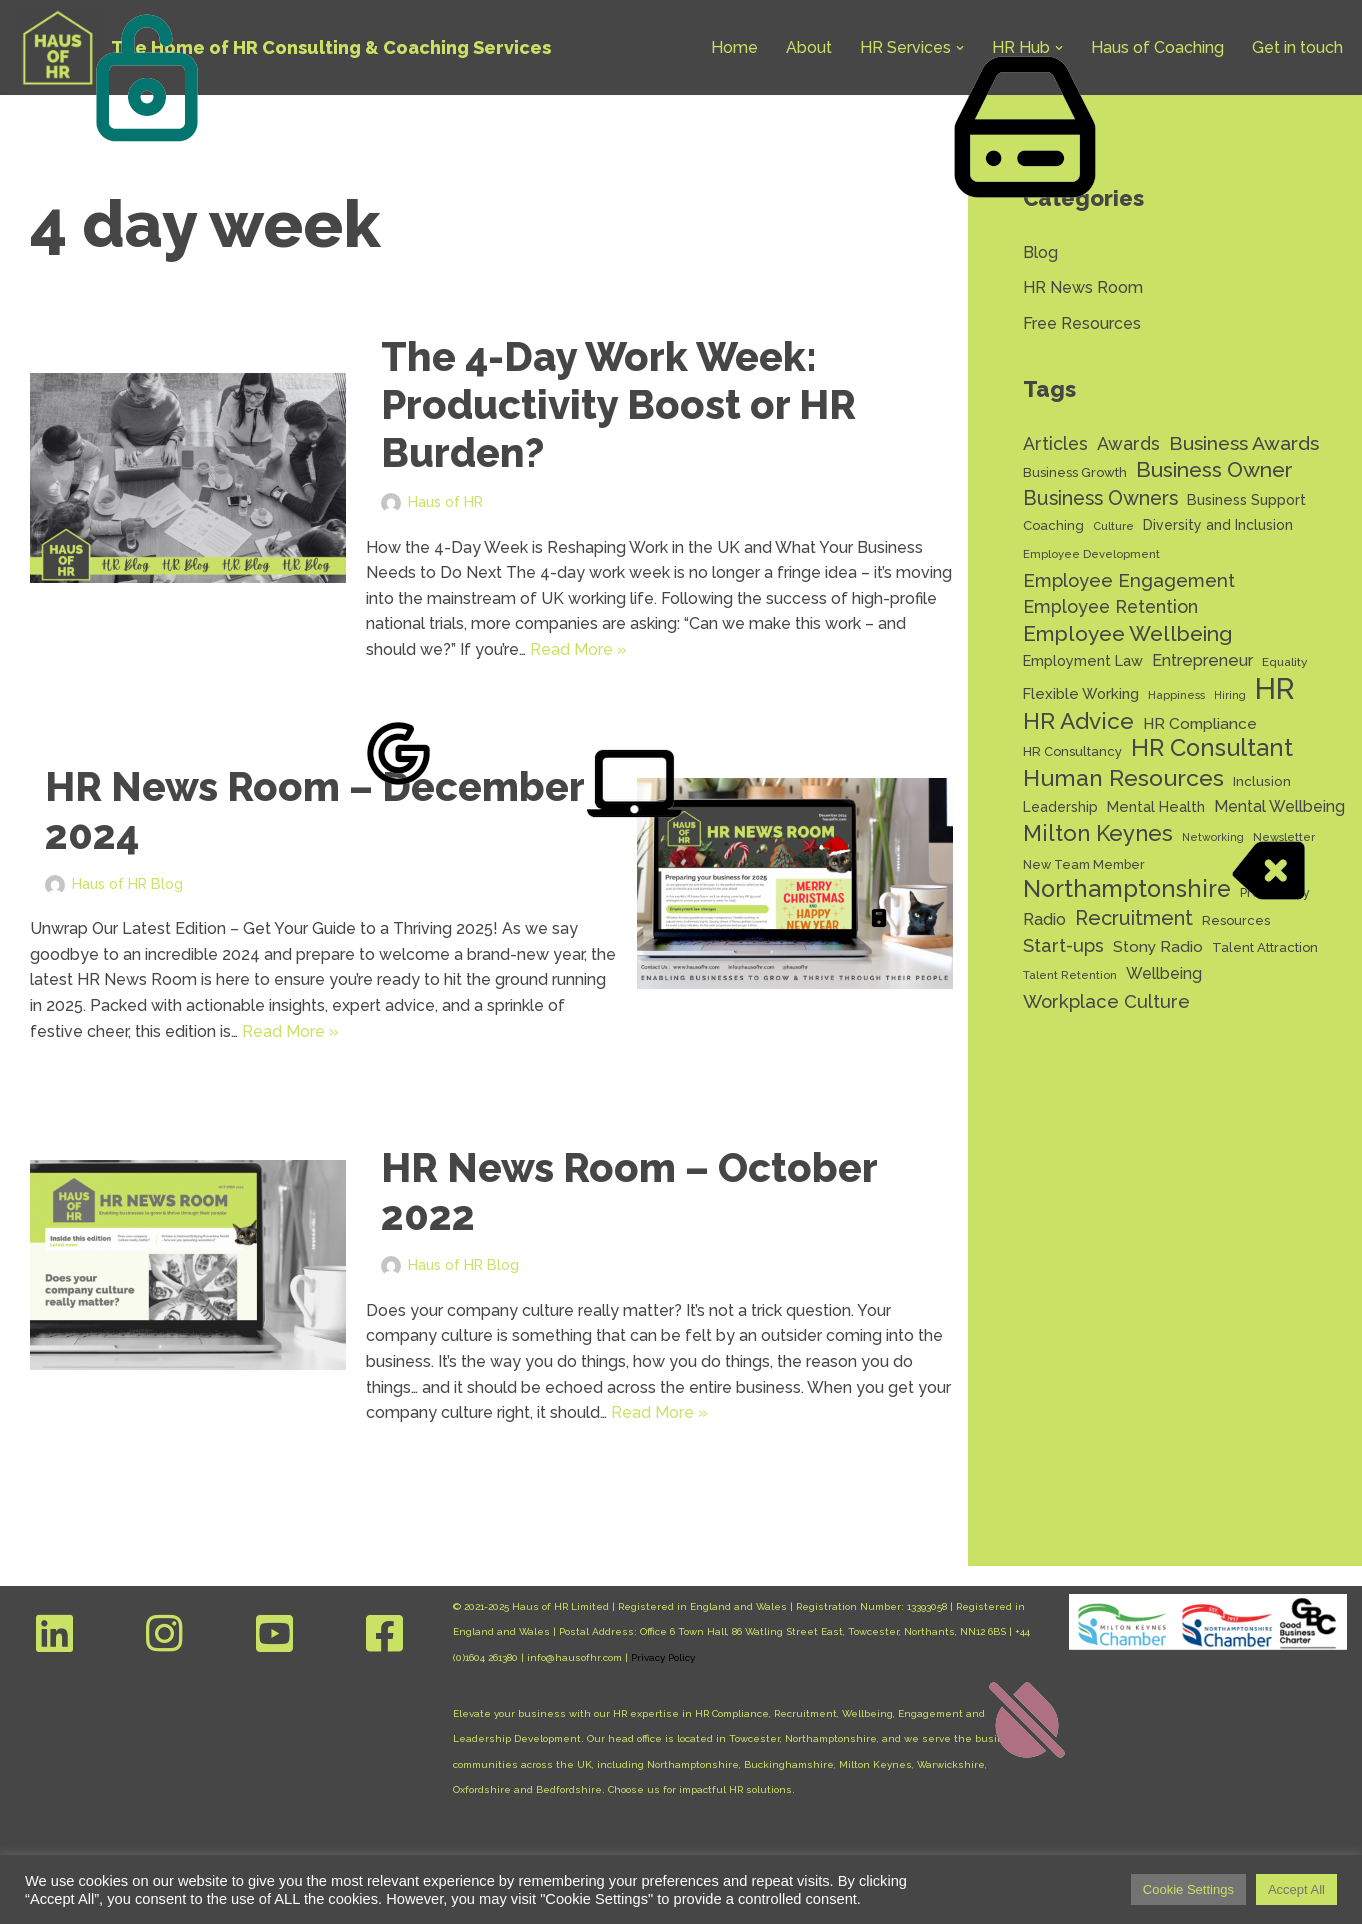  I want to click on access mobile device settings, so click(879, 918).